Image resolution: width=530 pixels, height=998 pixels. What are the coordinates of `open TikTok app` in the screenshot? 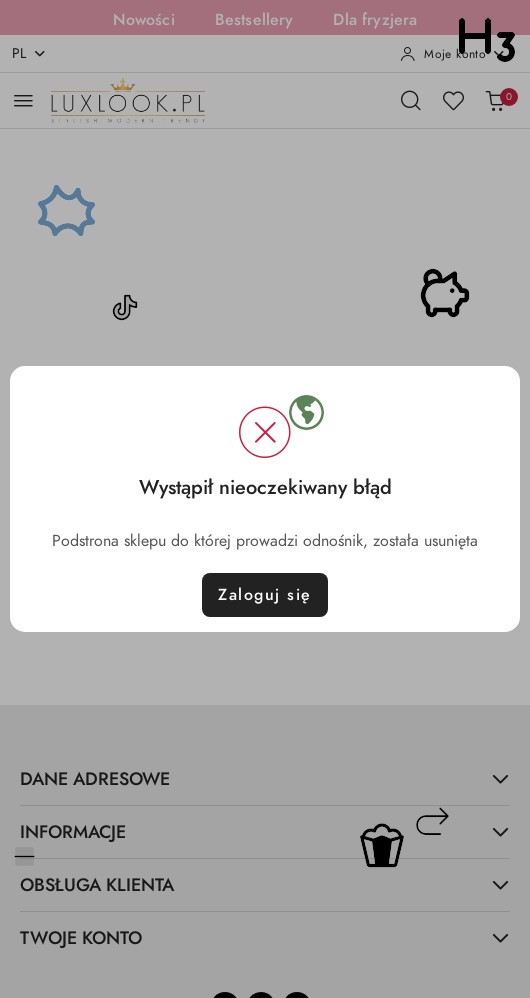 It's located at (125, 308).